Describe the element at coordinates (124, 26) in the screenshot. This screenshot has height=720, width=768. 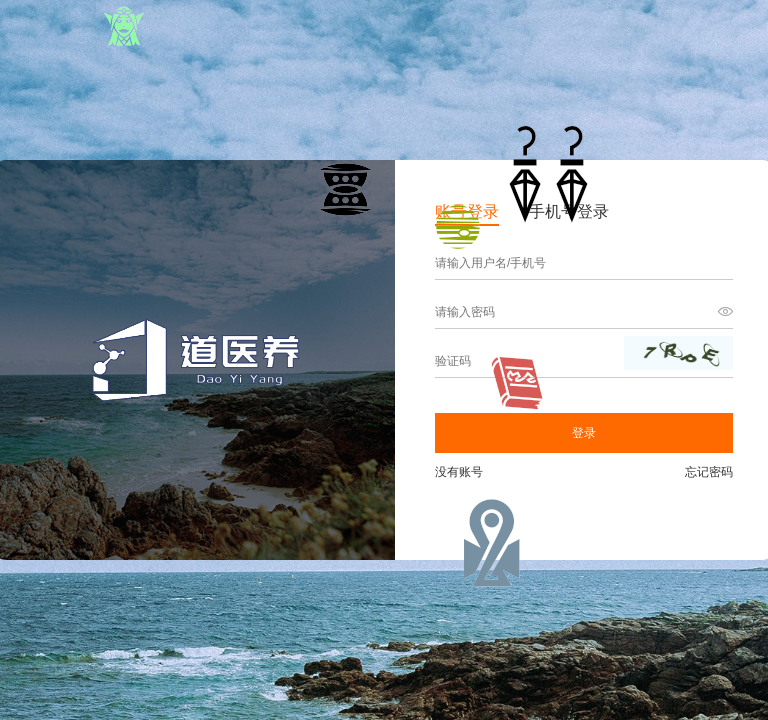
I see `select female elf character` at that location.